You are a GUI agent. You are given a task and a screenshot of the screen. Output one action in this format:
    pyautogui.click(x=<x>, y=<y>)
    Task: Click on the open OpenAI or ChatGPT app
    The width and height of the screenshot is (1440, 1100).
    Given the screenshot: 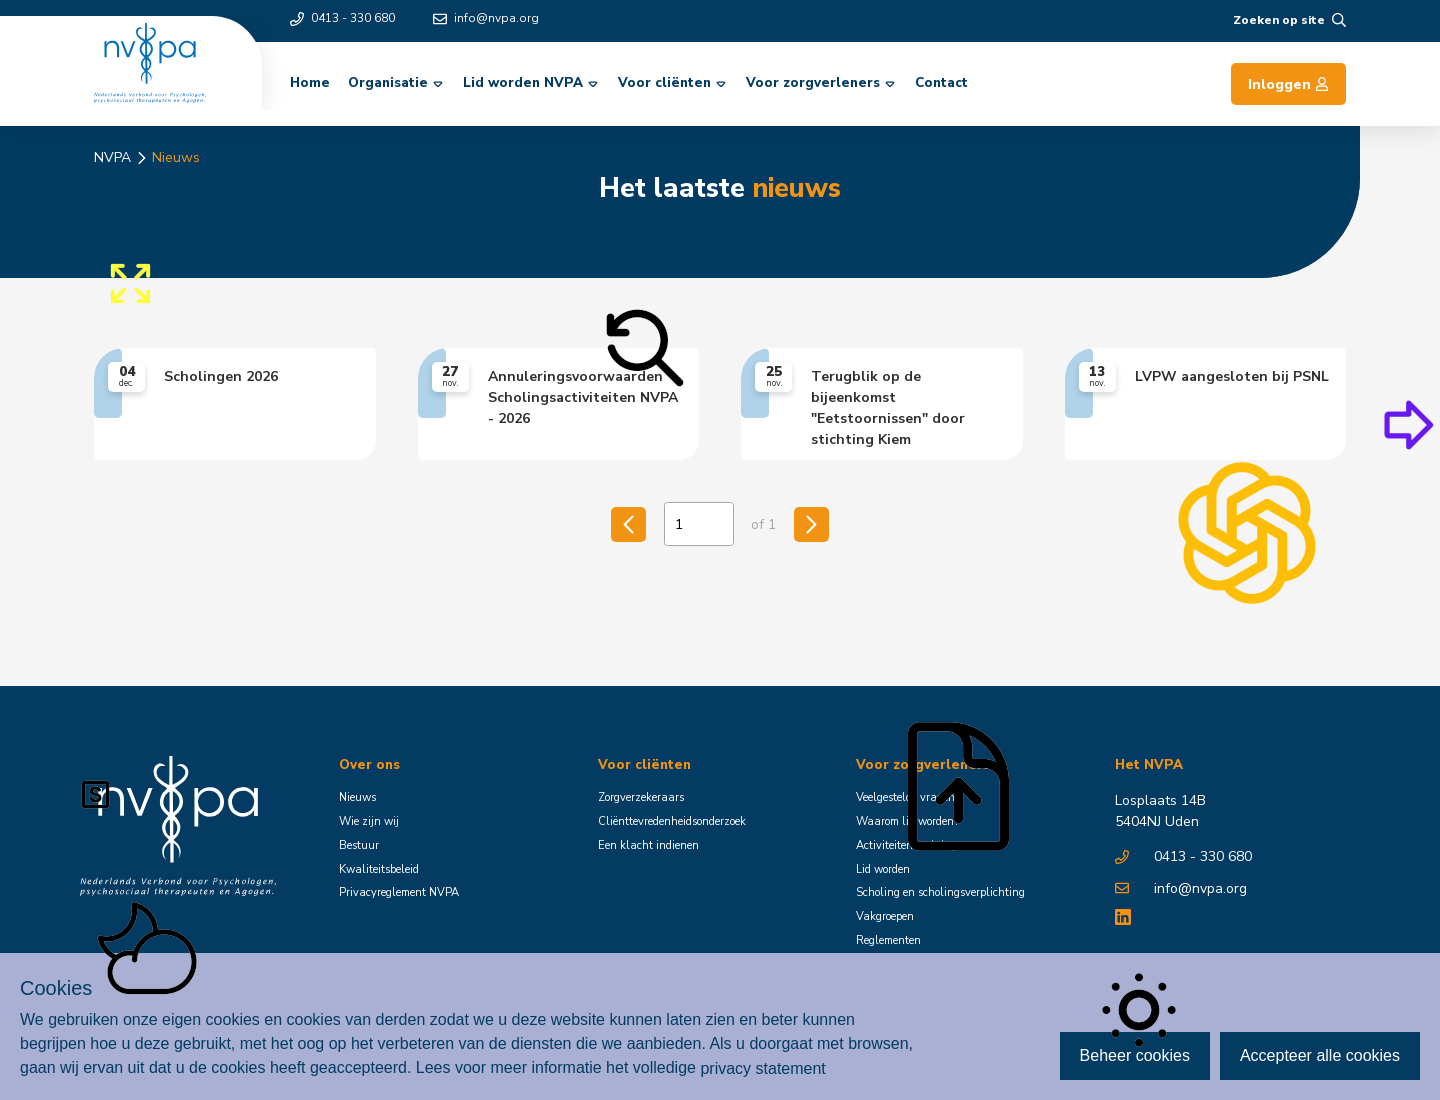 What is the action you would take?
    pyautogui.click(x=1247, y=533)
    